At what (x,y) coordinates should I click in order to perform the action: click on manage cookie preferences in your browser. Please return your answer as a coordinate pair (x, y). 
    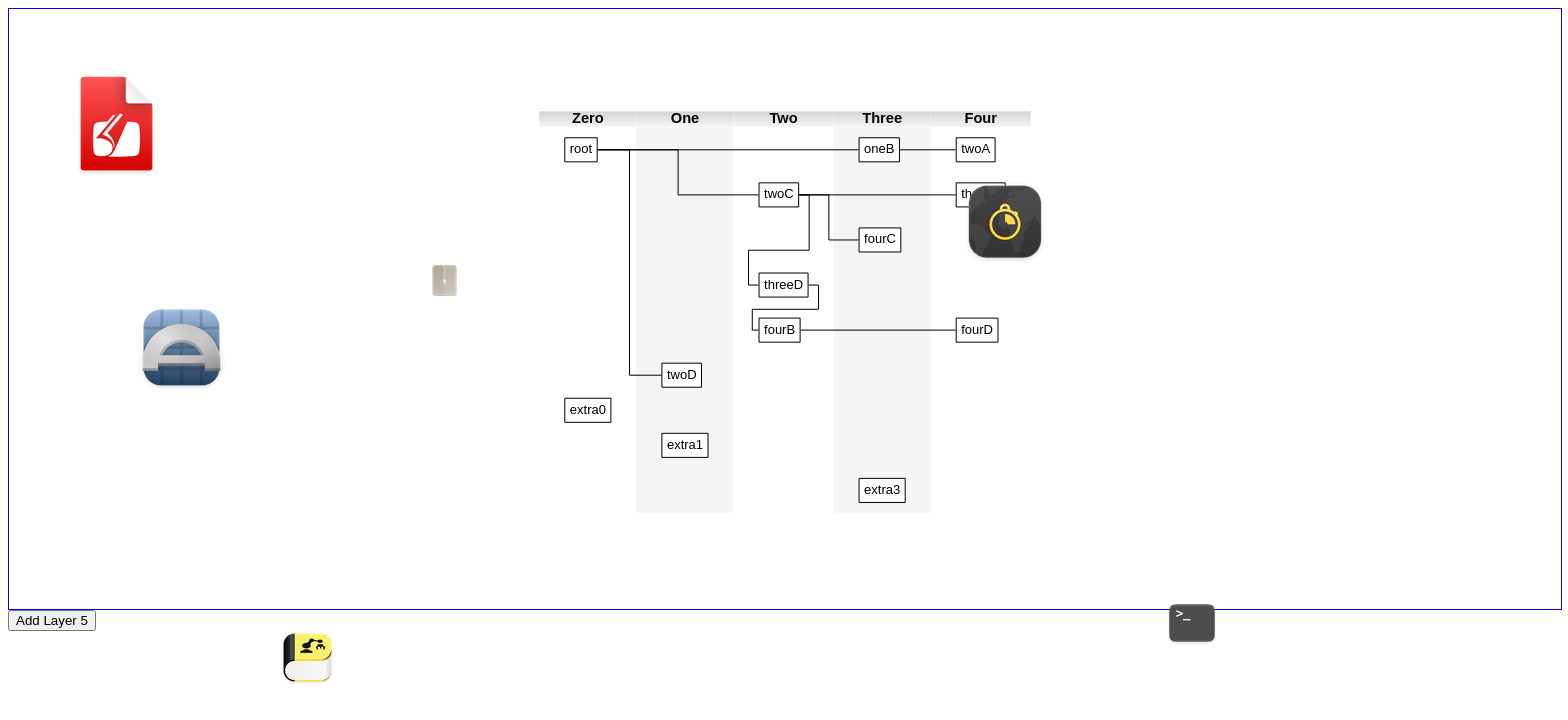
    Looking at the image, I should click on (1005, 223).